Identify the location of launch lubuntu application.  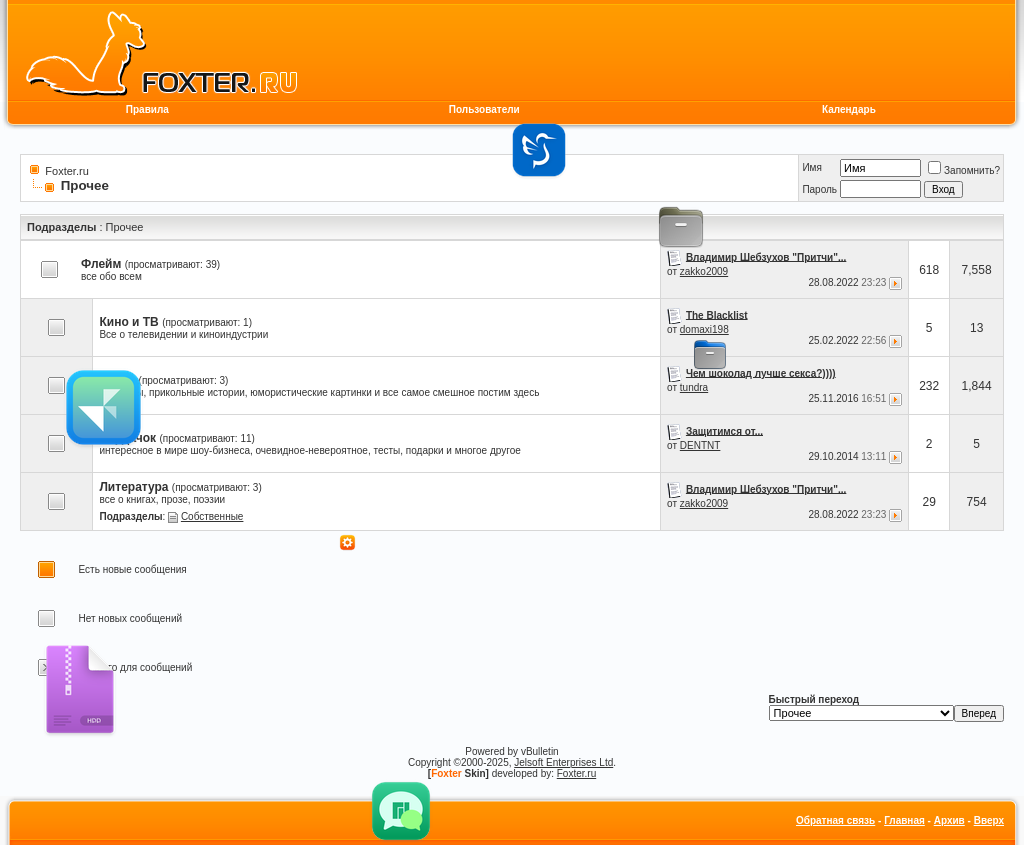
(539, 150).